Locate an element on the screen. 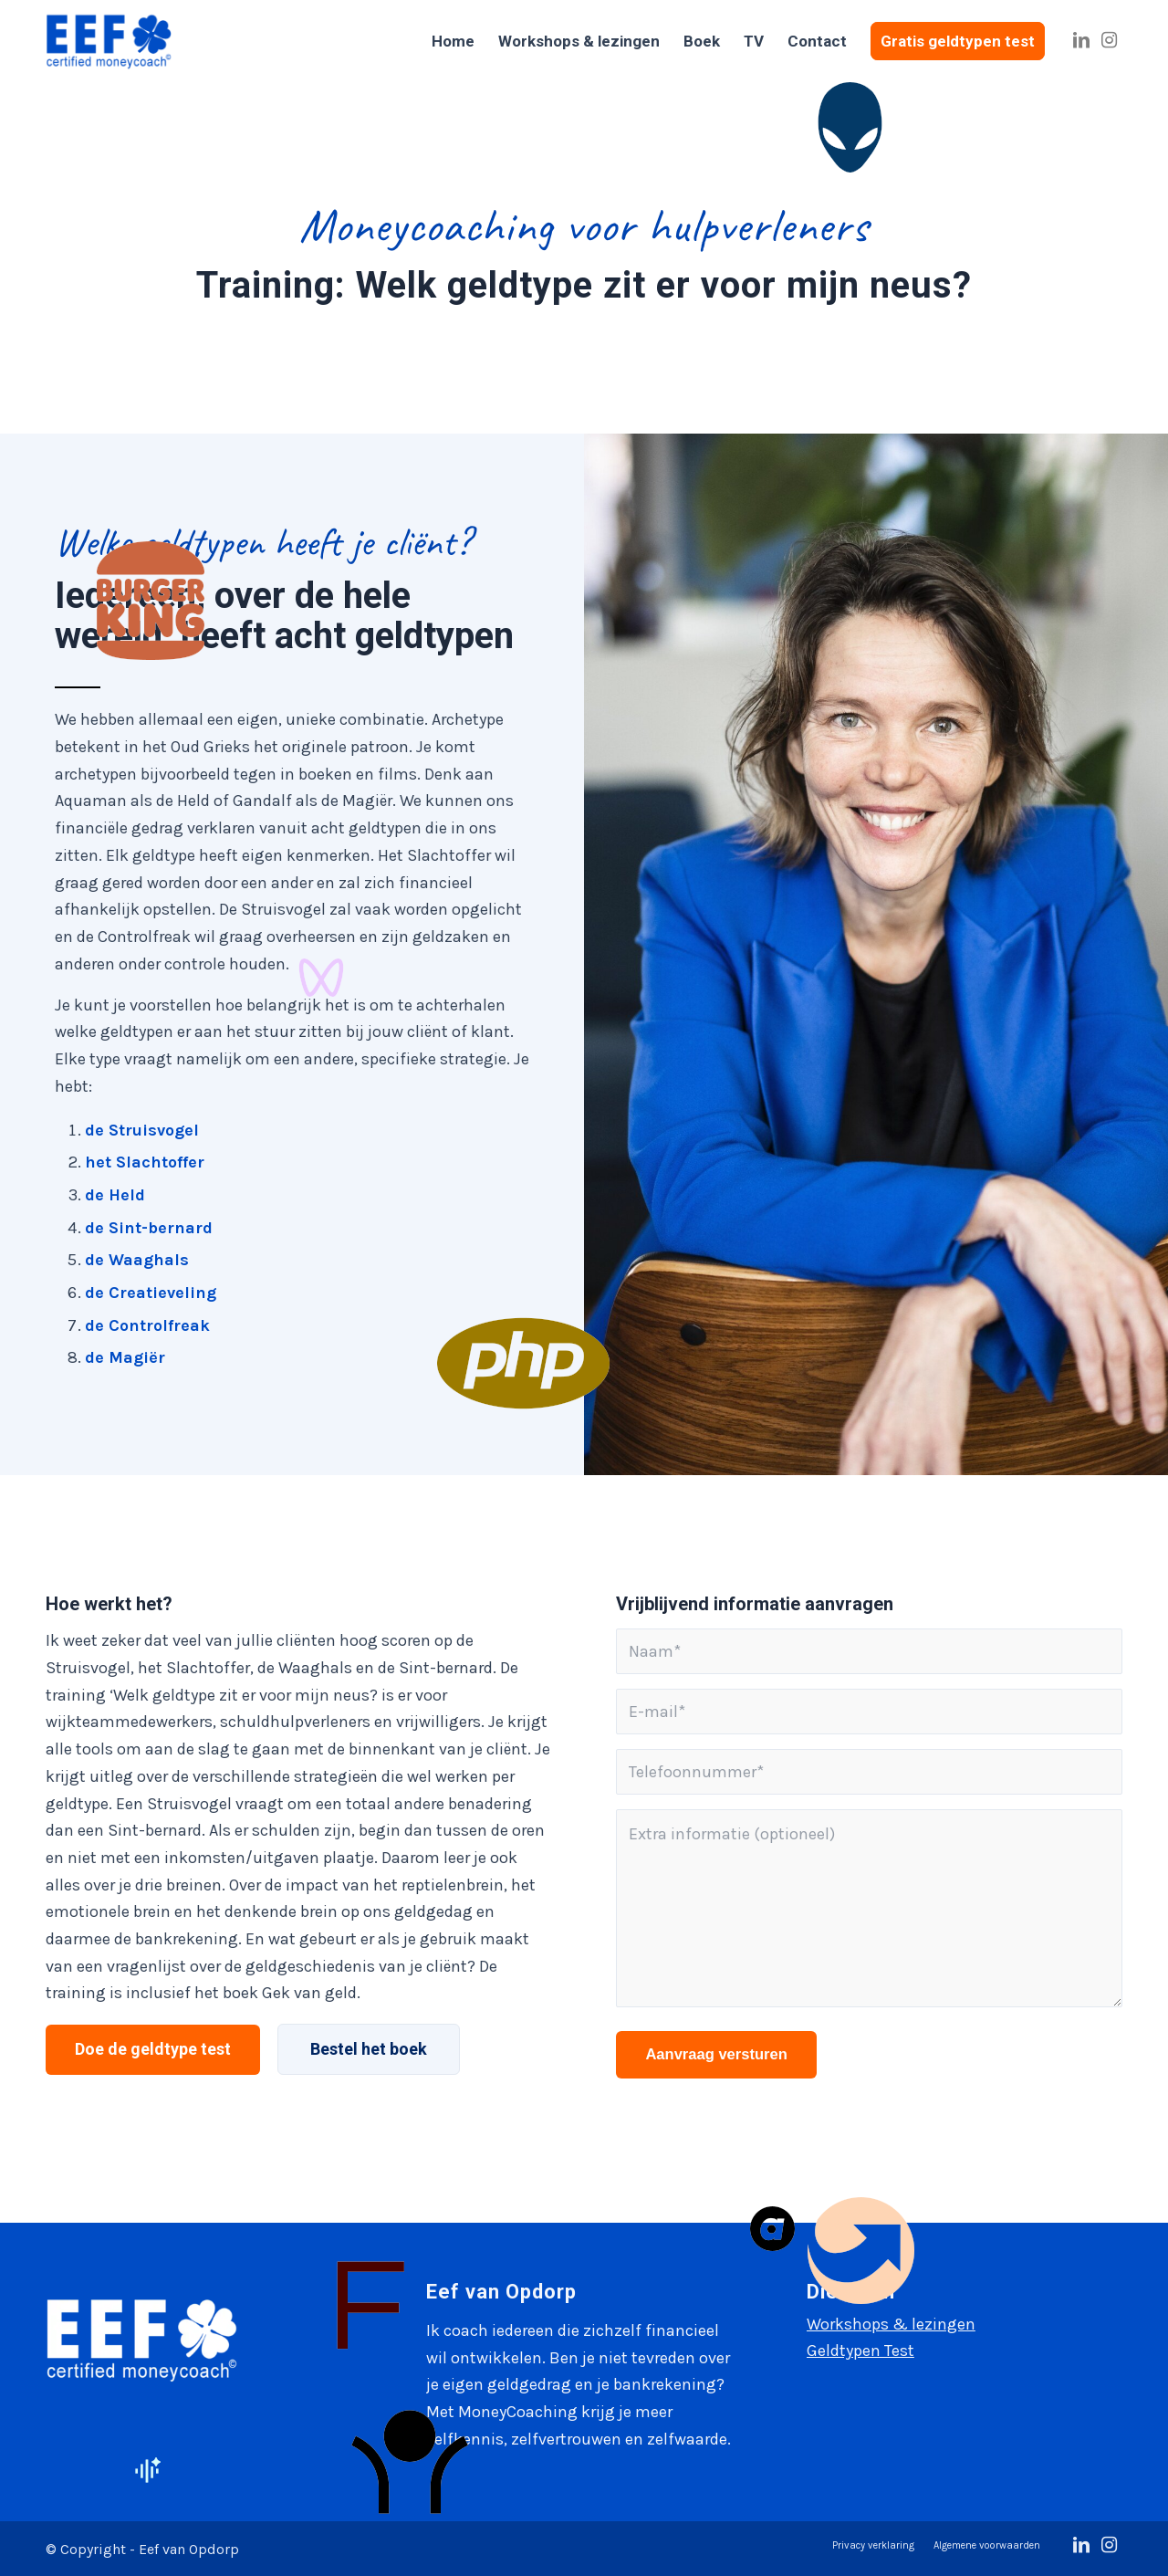 This screenshot has height=2576, width=1168. php programming language logo is located at coordinates (523, 1363).